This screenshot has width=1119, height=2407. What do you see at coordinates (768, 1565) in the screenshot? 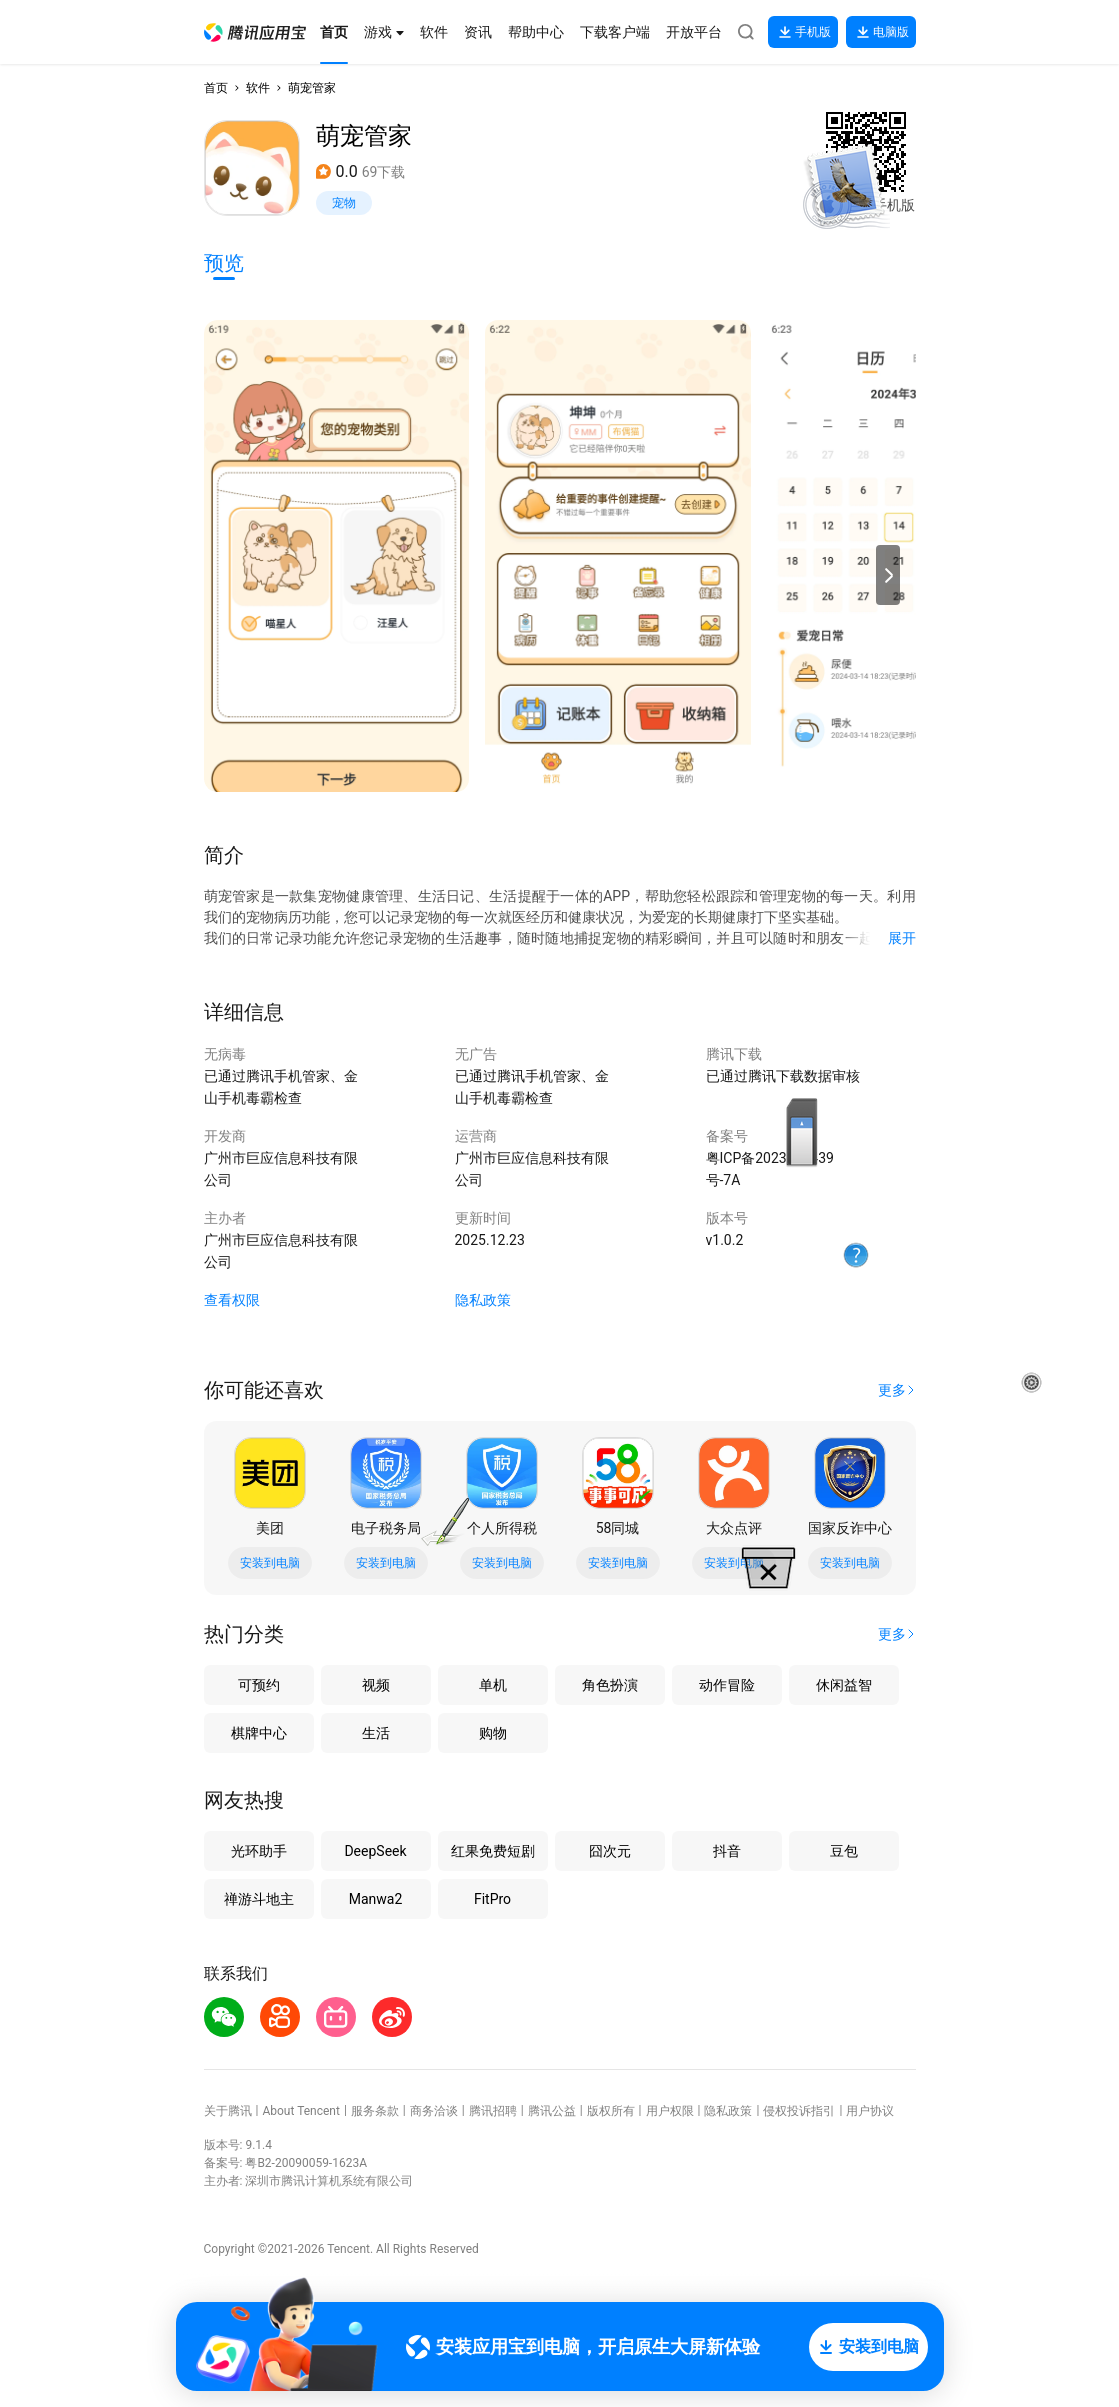
I see `access junk mail folder` at bounding box center [768, 1565].